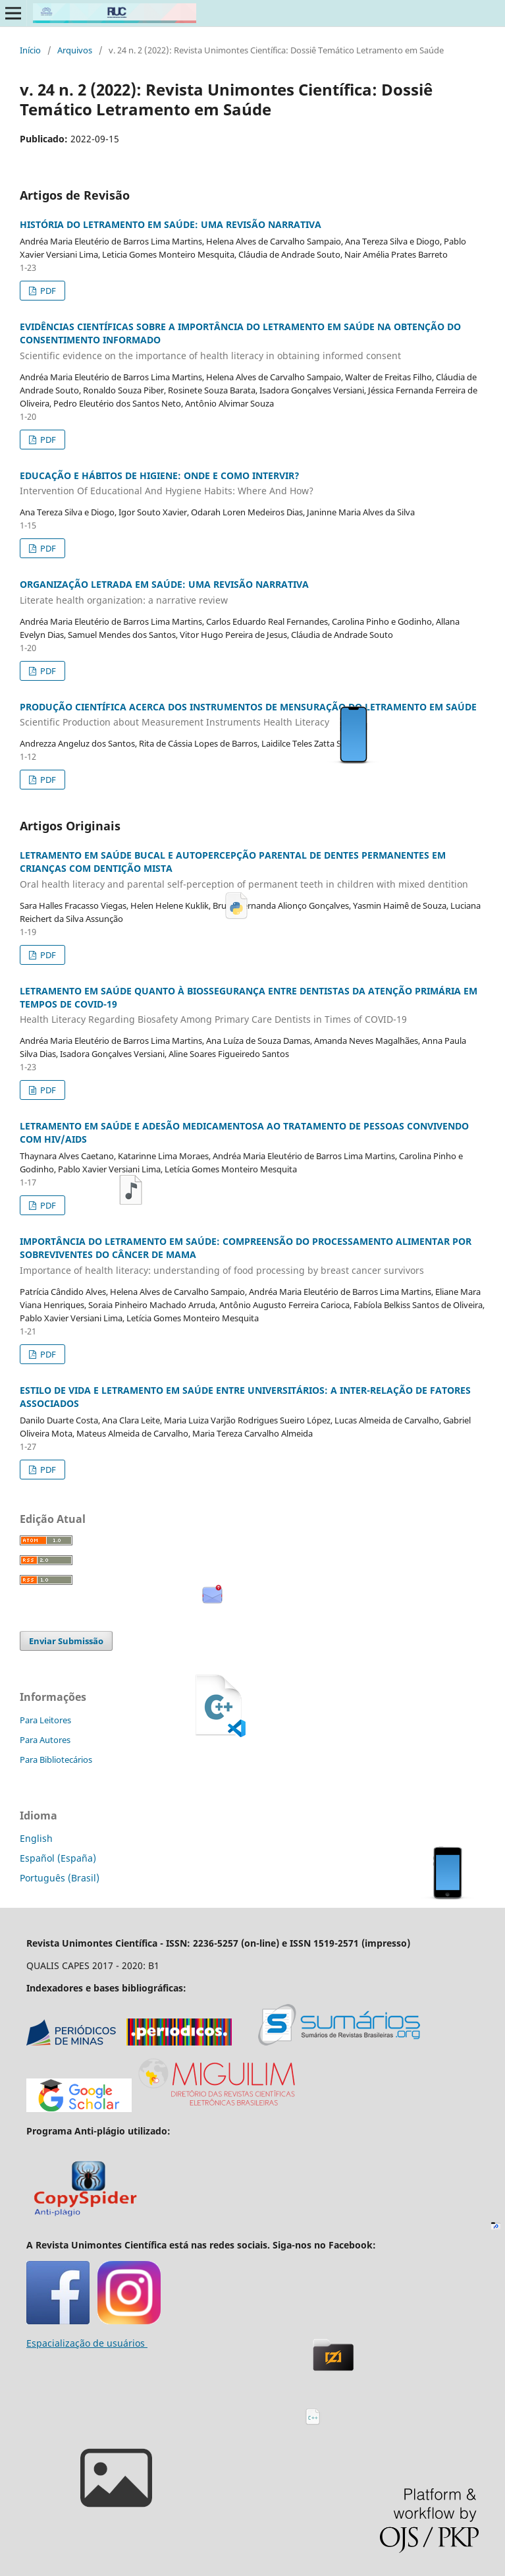  What do you see at coordinates (354, 735) in the screenshot?
I see `iPhone 13 Pro device connected` at bounding box center [354, 735].